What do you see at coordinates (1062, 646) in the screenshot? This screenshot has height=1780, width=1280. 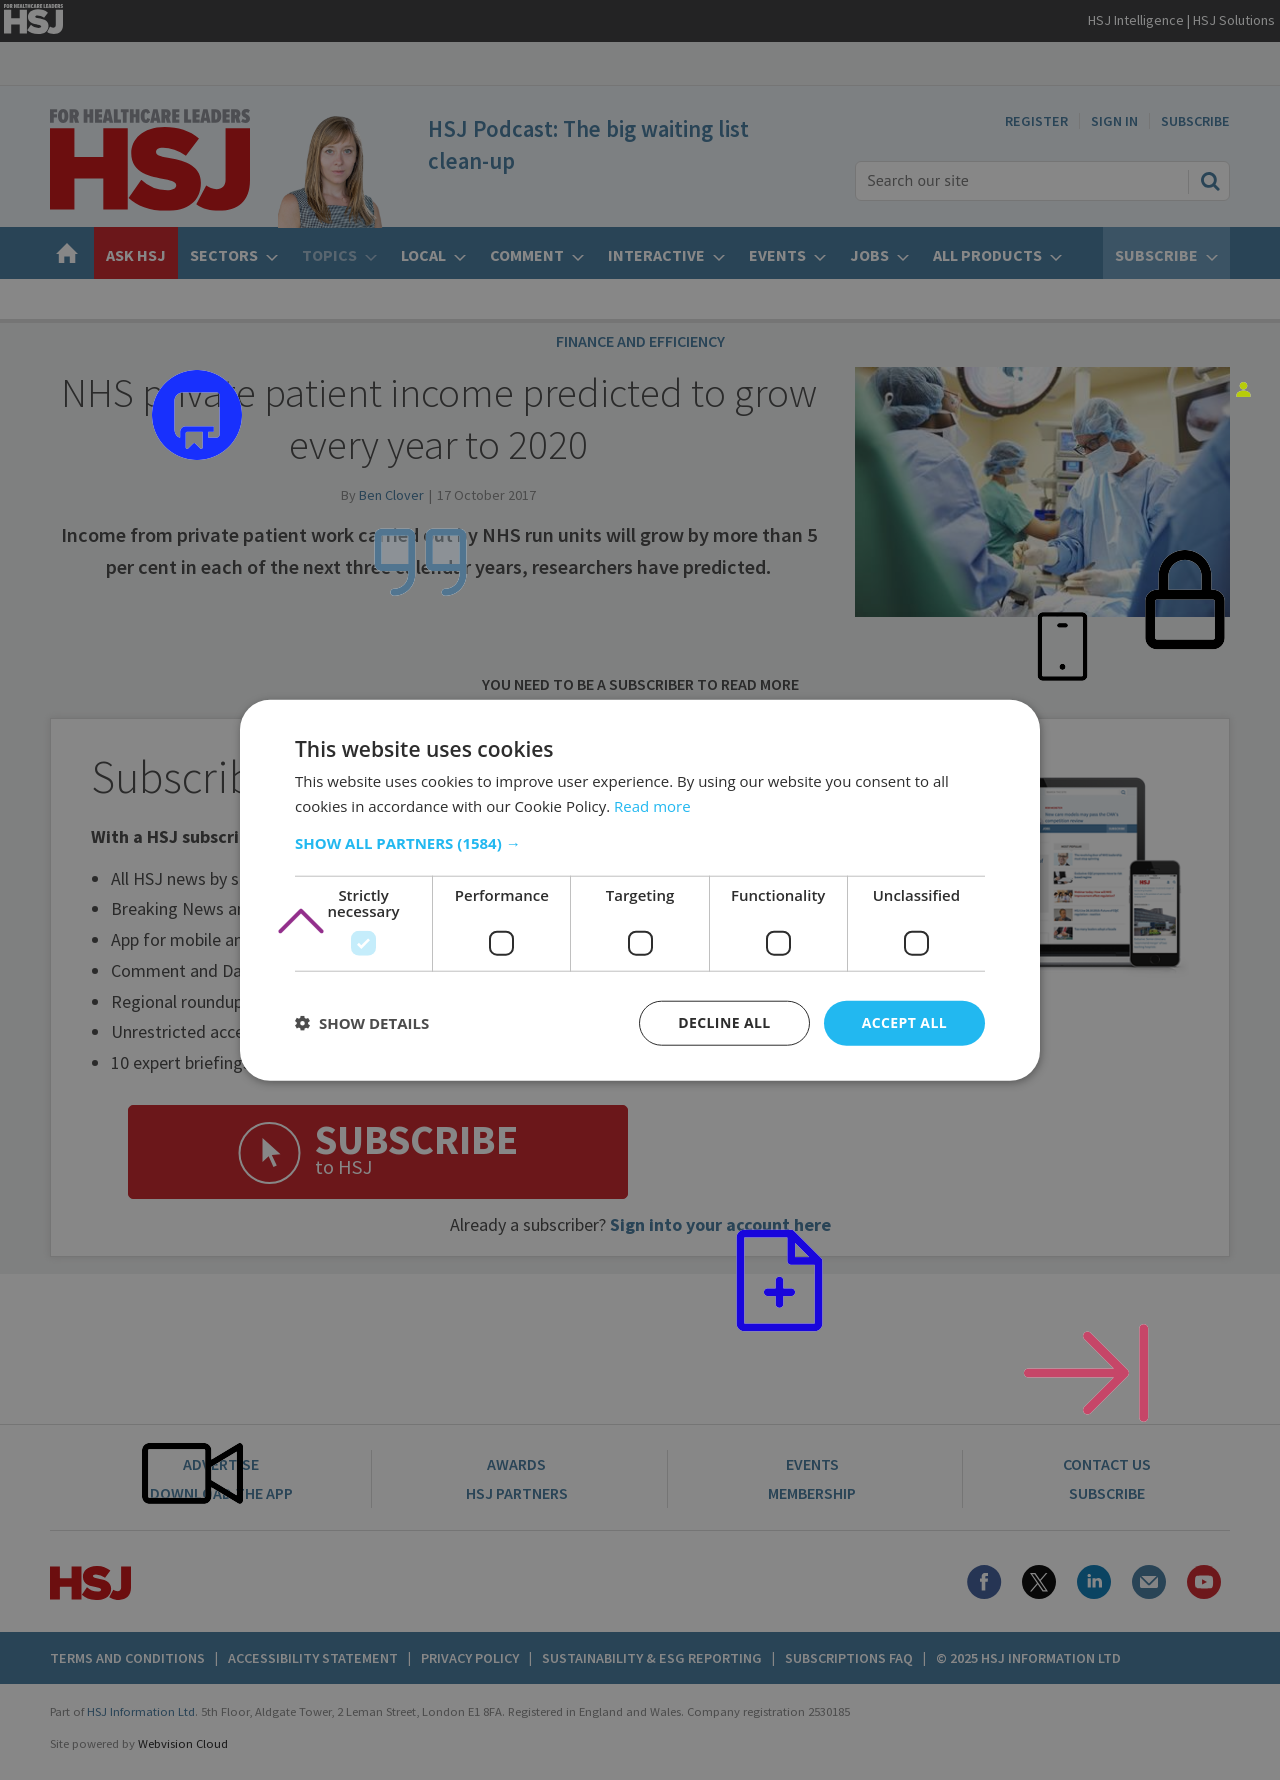 I see `view mobile device settings` at bounding box center [1062, 646].